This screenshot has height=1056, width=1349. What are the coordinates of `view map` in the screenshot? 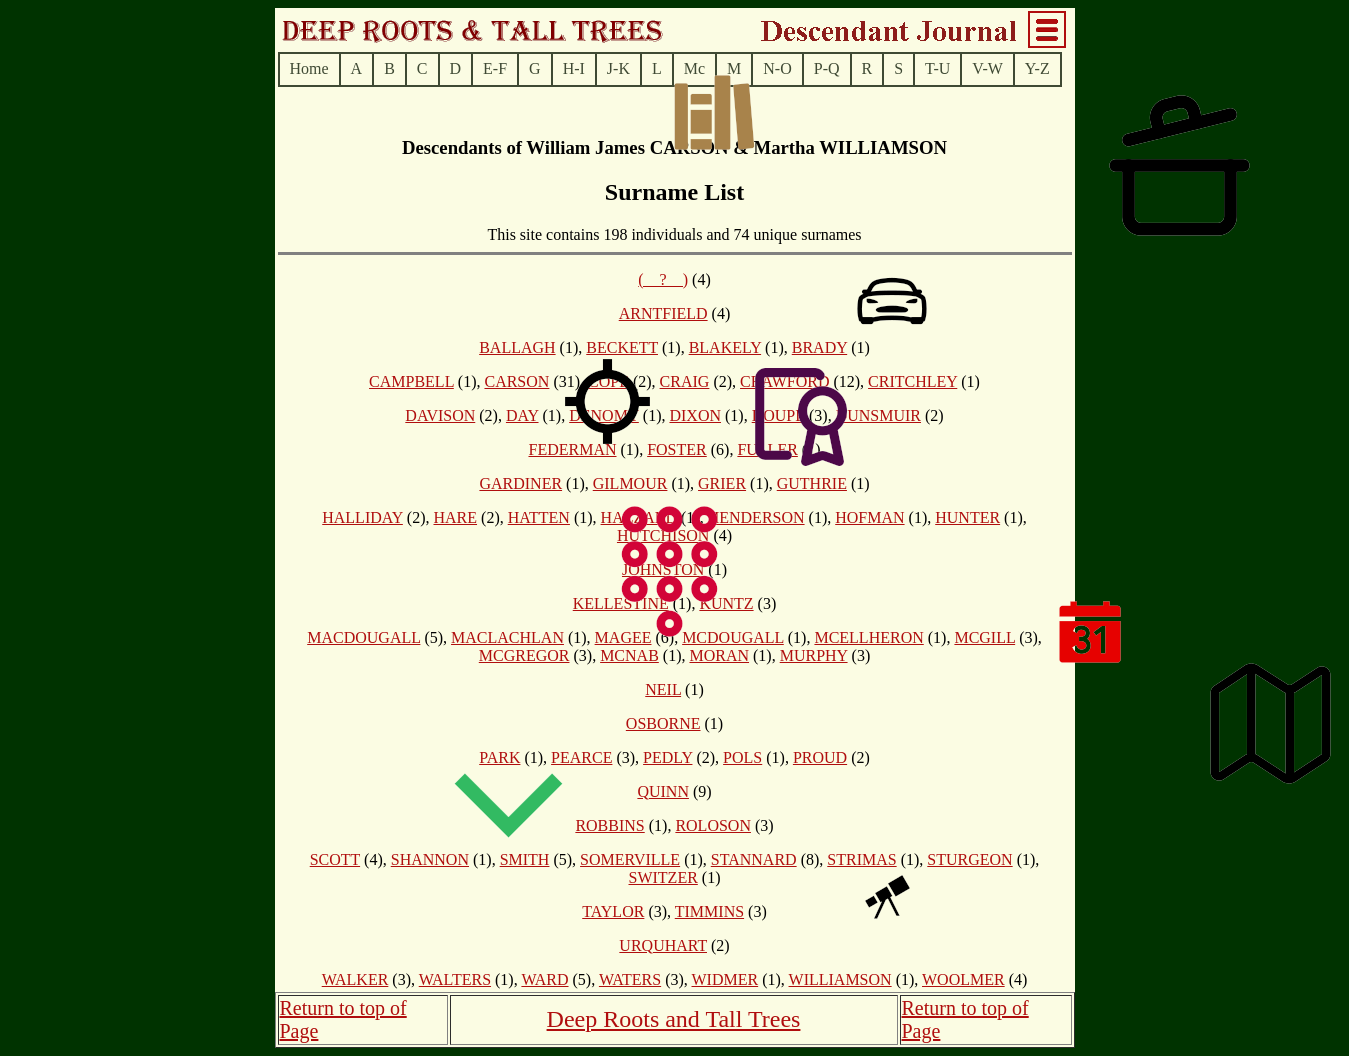 It's located at (1270, 723).